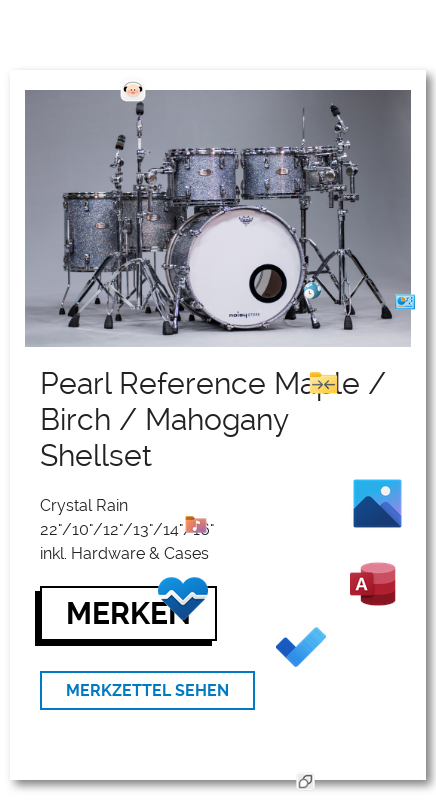  Describe the element at coordinates (133, 89) in the screenshot. I see `open spek audio spectrum analyzer app` at that location.